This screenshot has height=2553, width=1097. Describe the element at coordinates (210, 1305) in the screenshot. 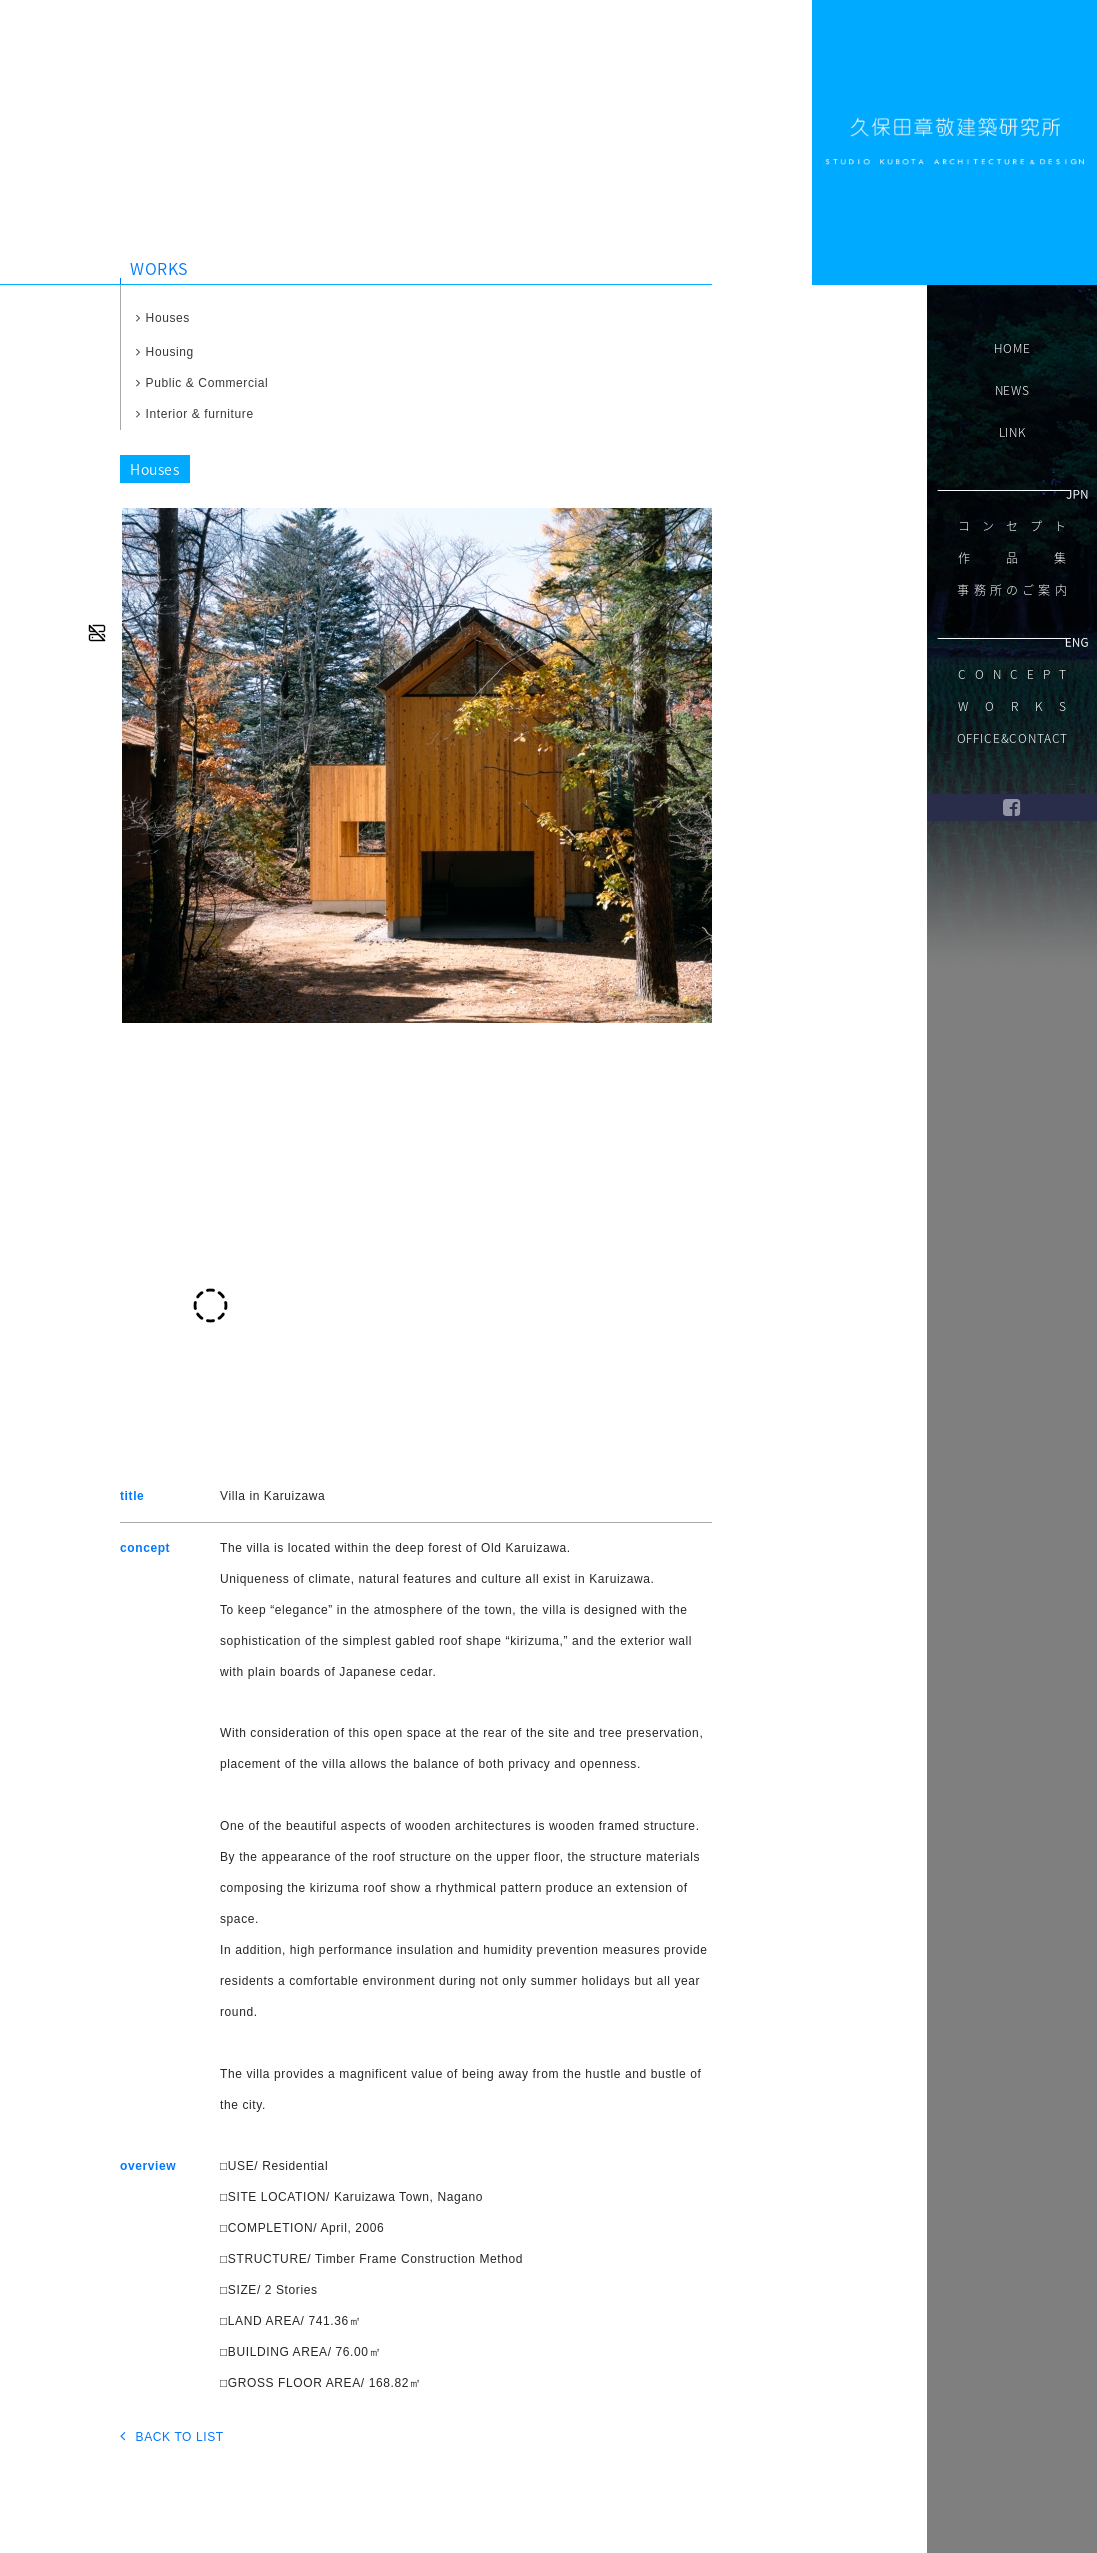

I see `indicates a pending or in-progress state` at that location.